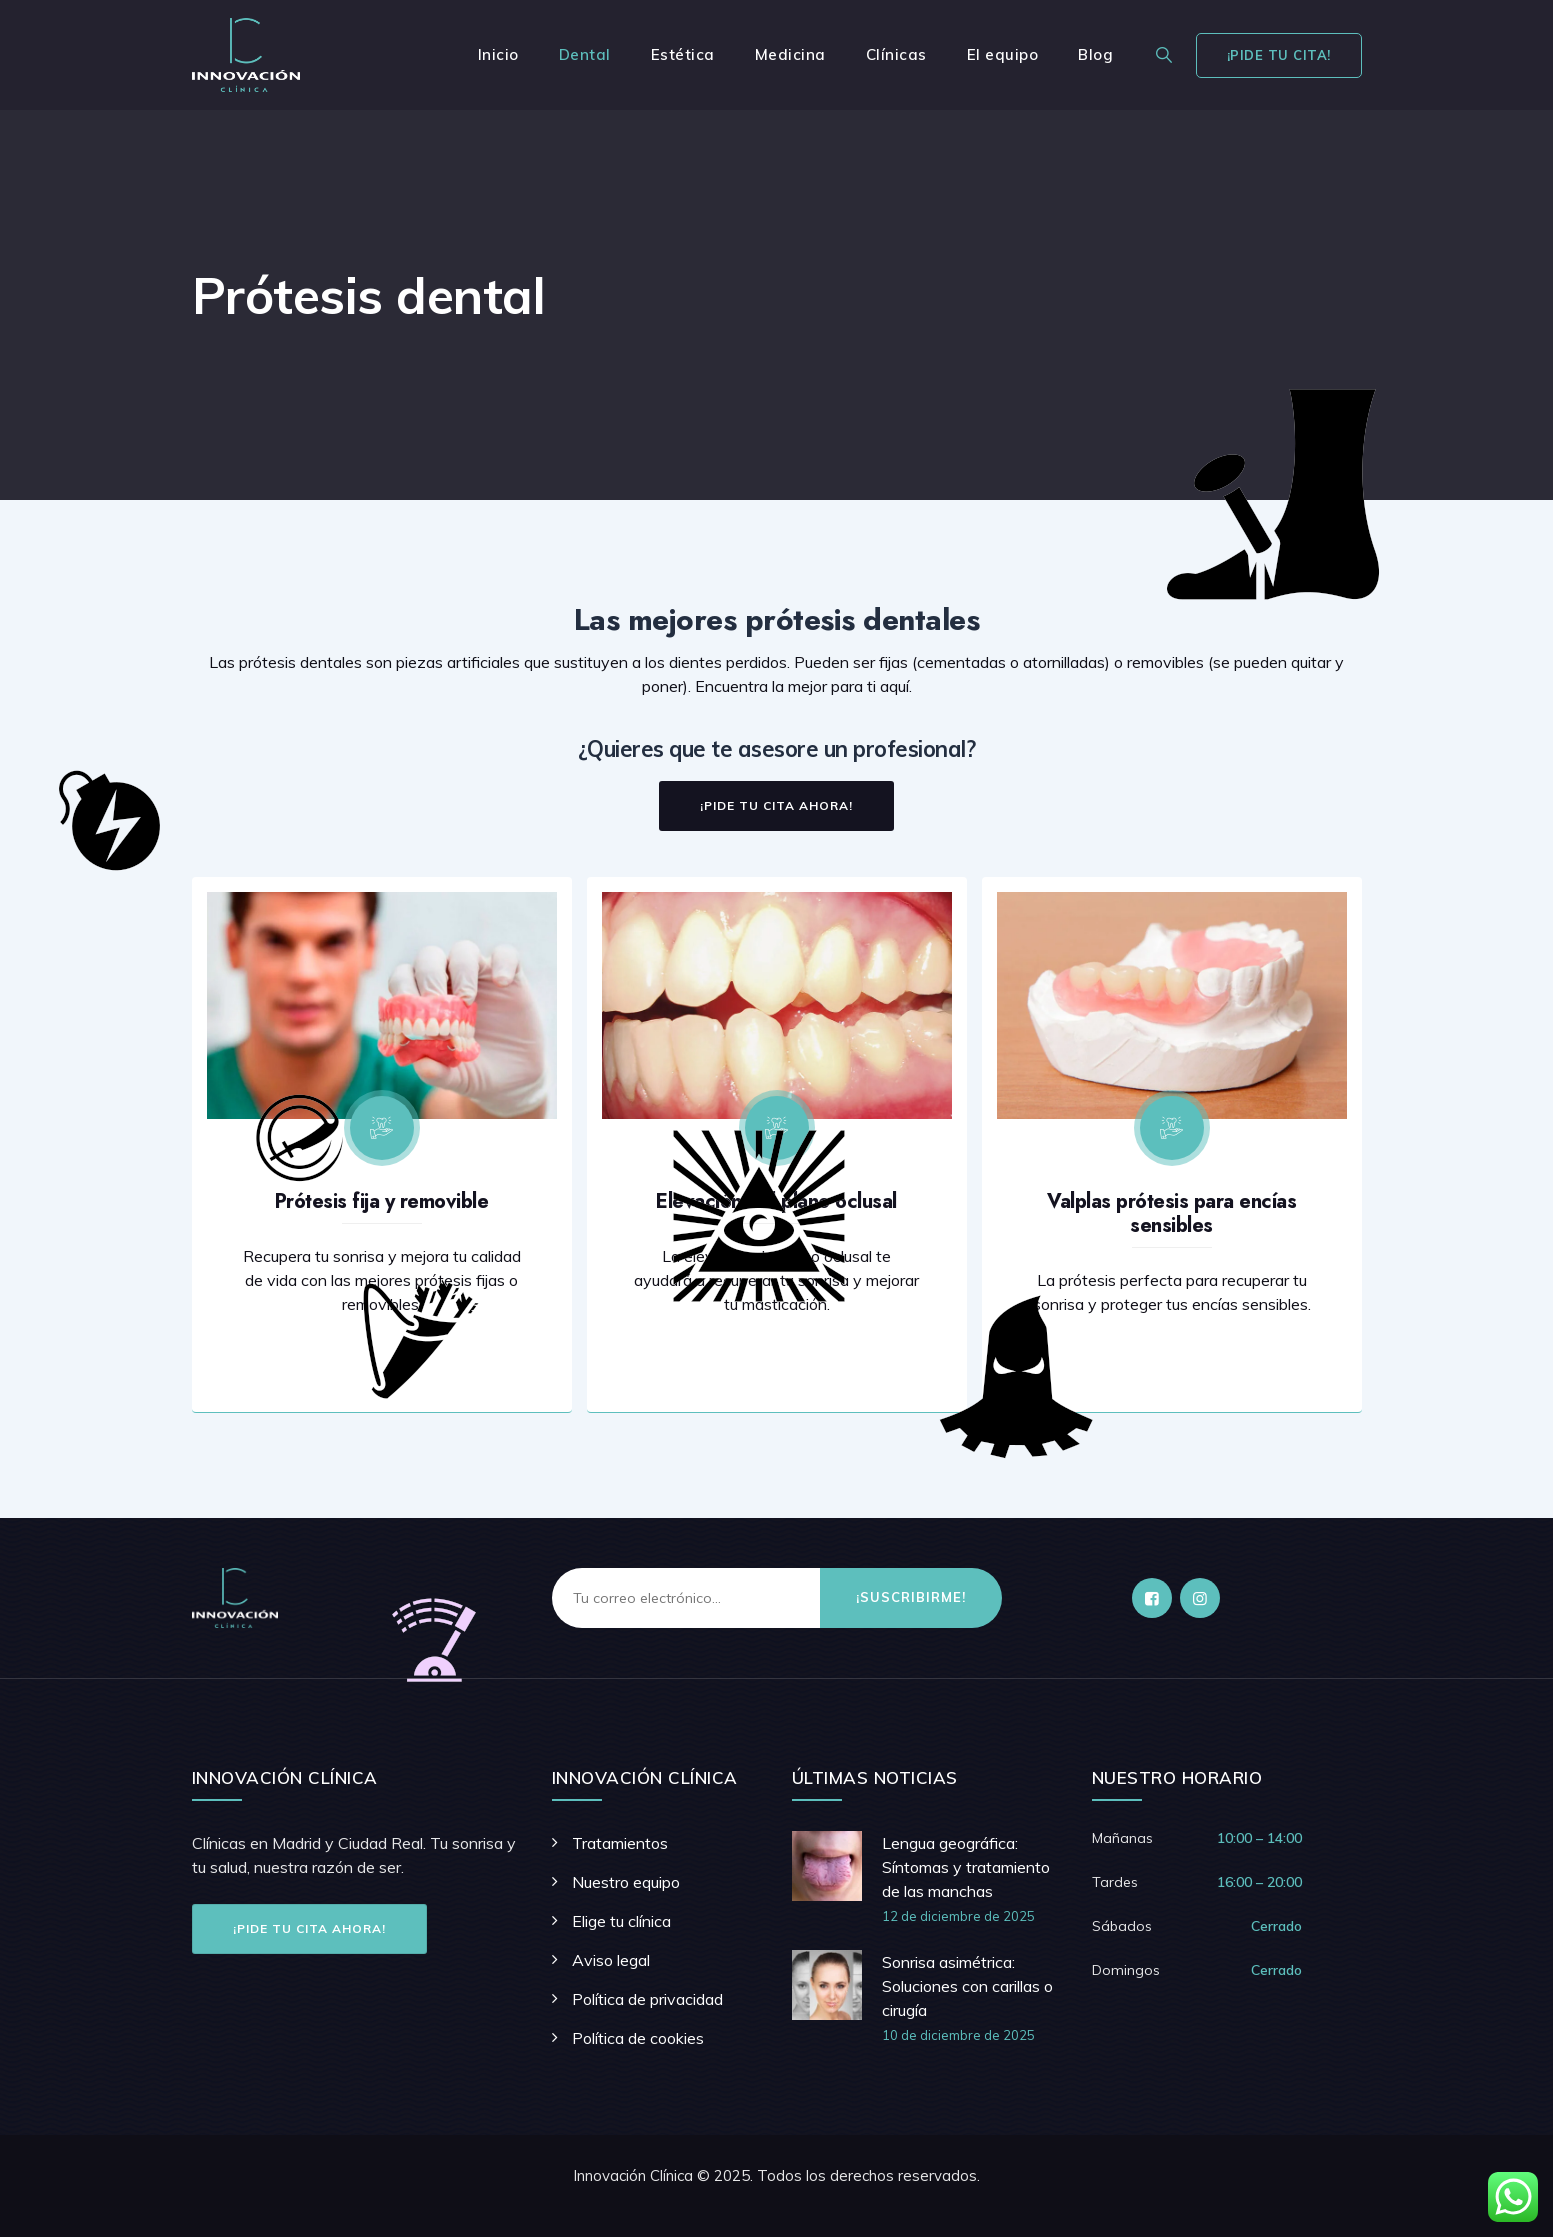 This screenshot has height=2237, width=1553. What do you see at coordinates (421, 1339) in the screenshot?
I see `equip or access arrow ammunition` at bounding box center [421, 1339].